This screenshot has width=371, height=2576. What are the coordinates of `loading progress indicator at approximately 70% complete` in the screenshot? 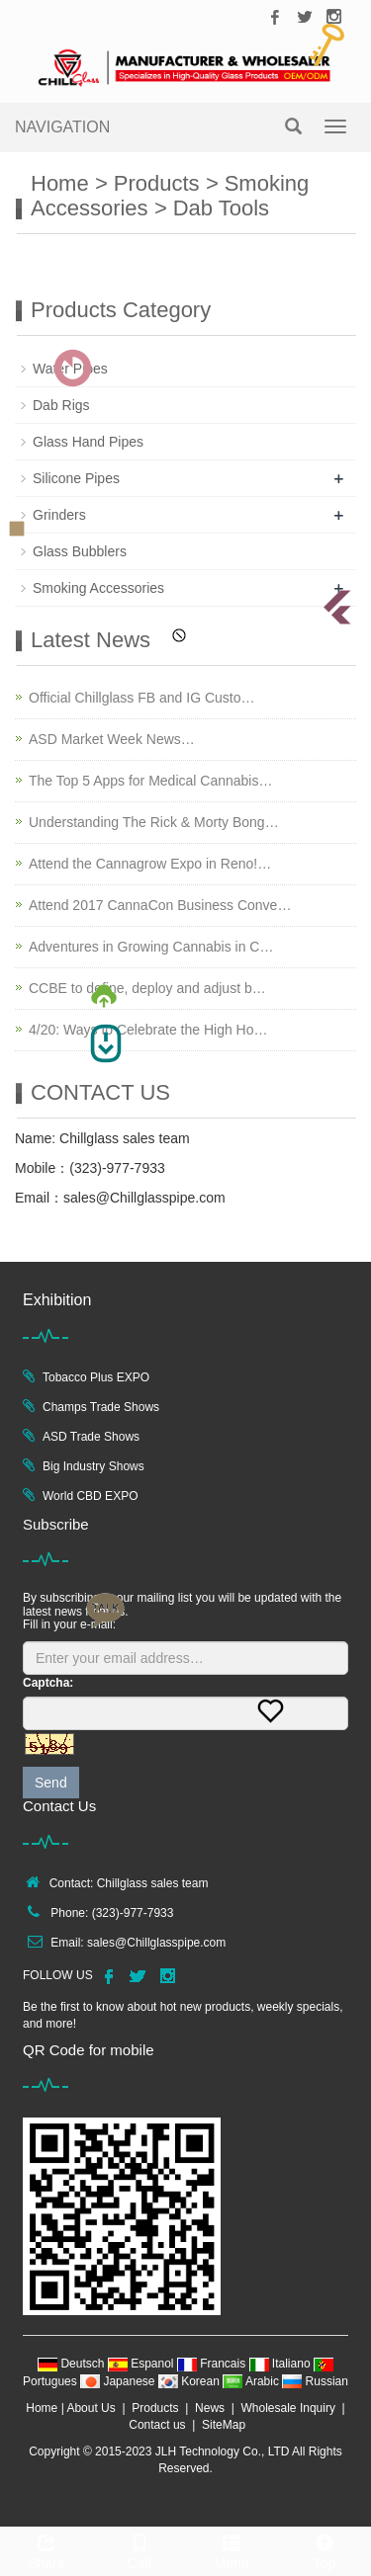 It's located at (72, 368).